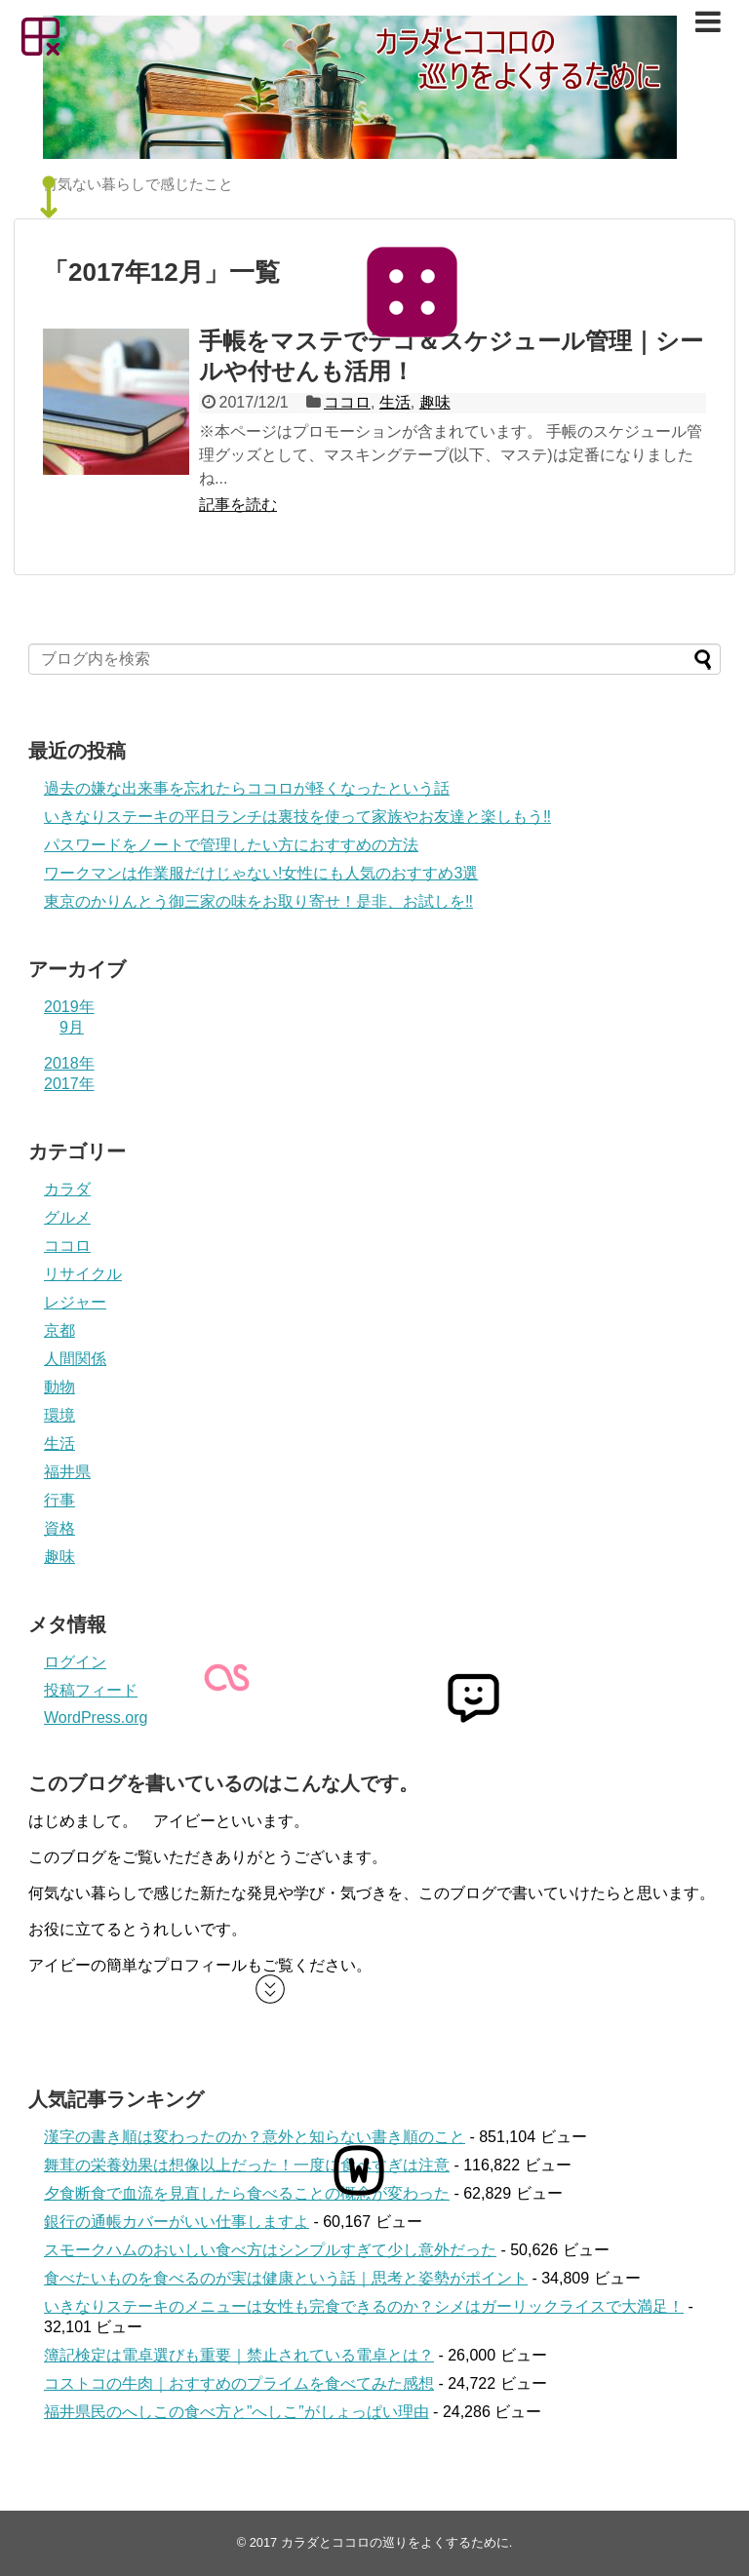 The height and width of the screenshot is (2576, 749). I want to click on connect to Last.fm account, so click(226, 1677).